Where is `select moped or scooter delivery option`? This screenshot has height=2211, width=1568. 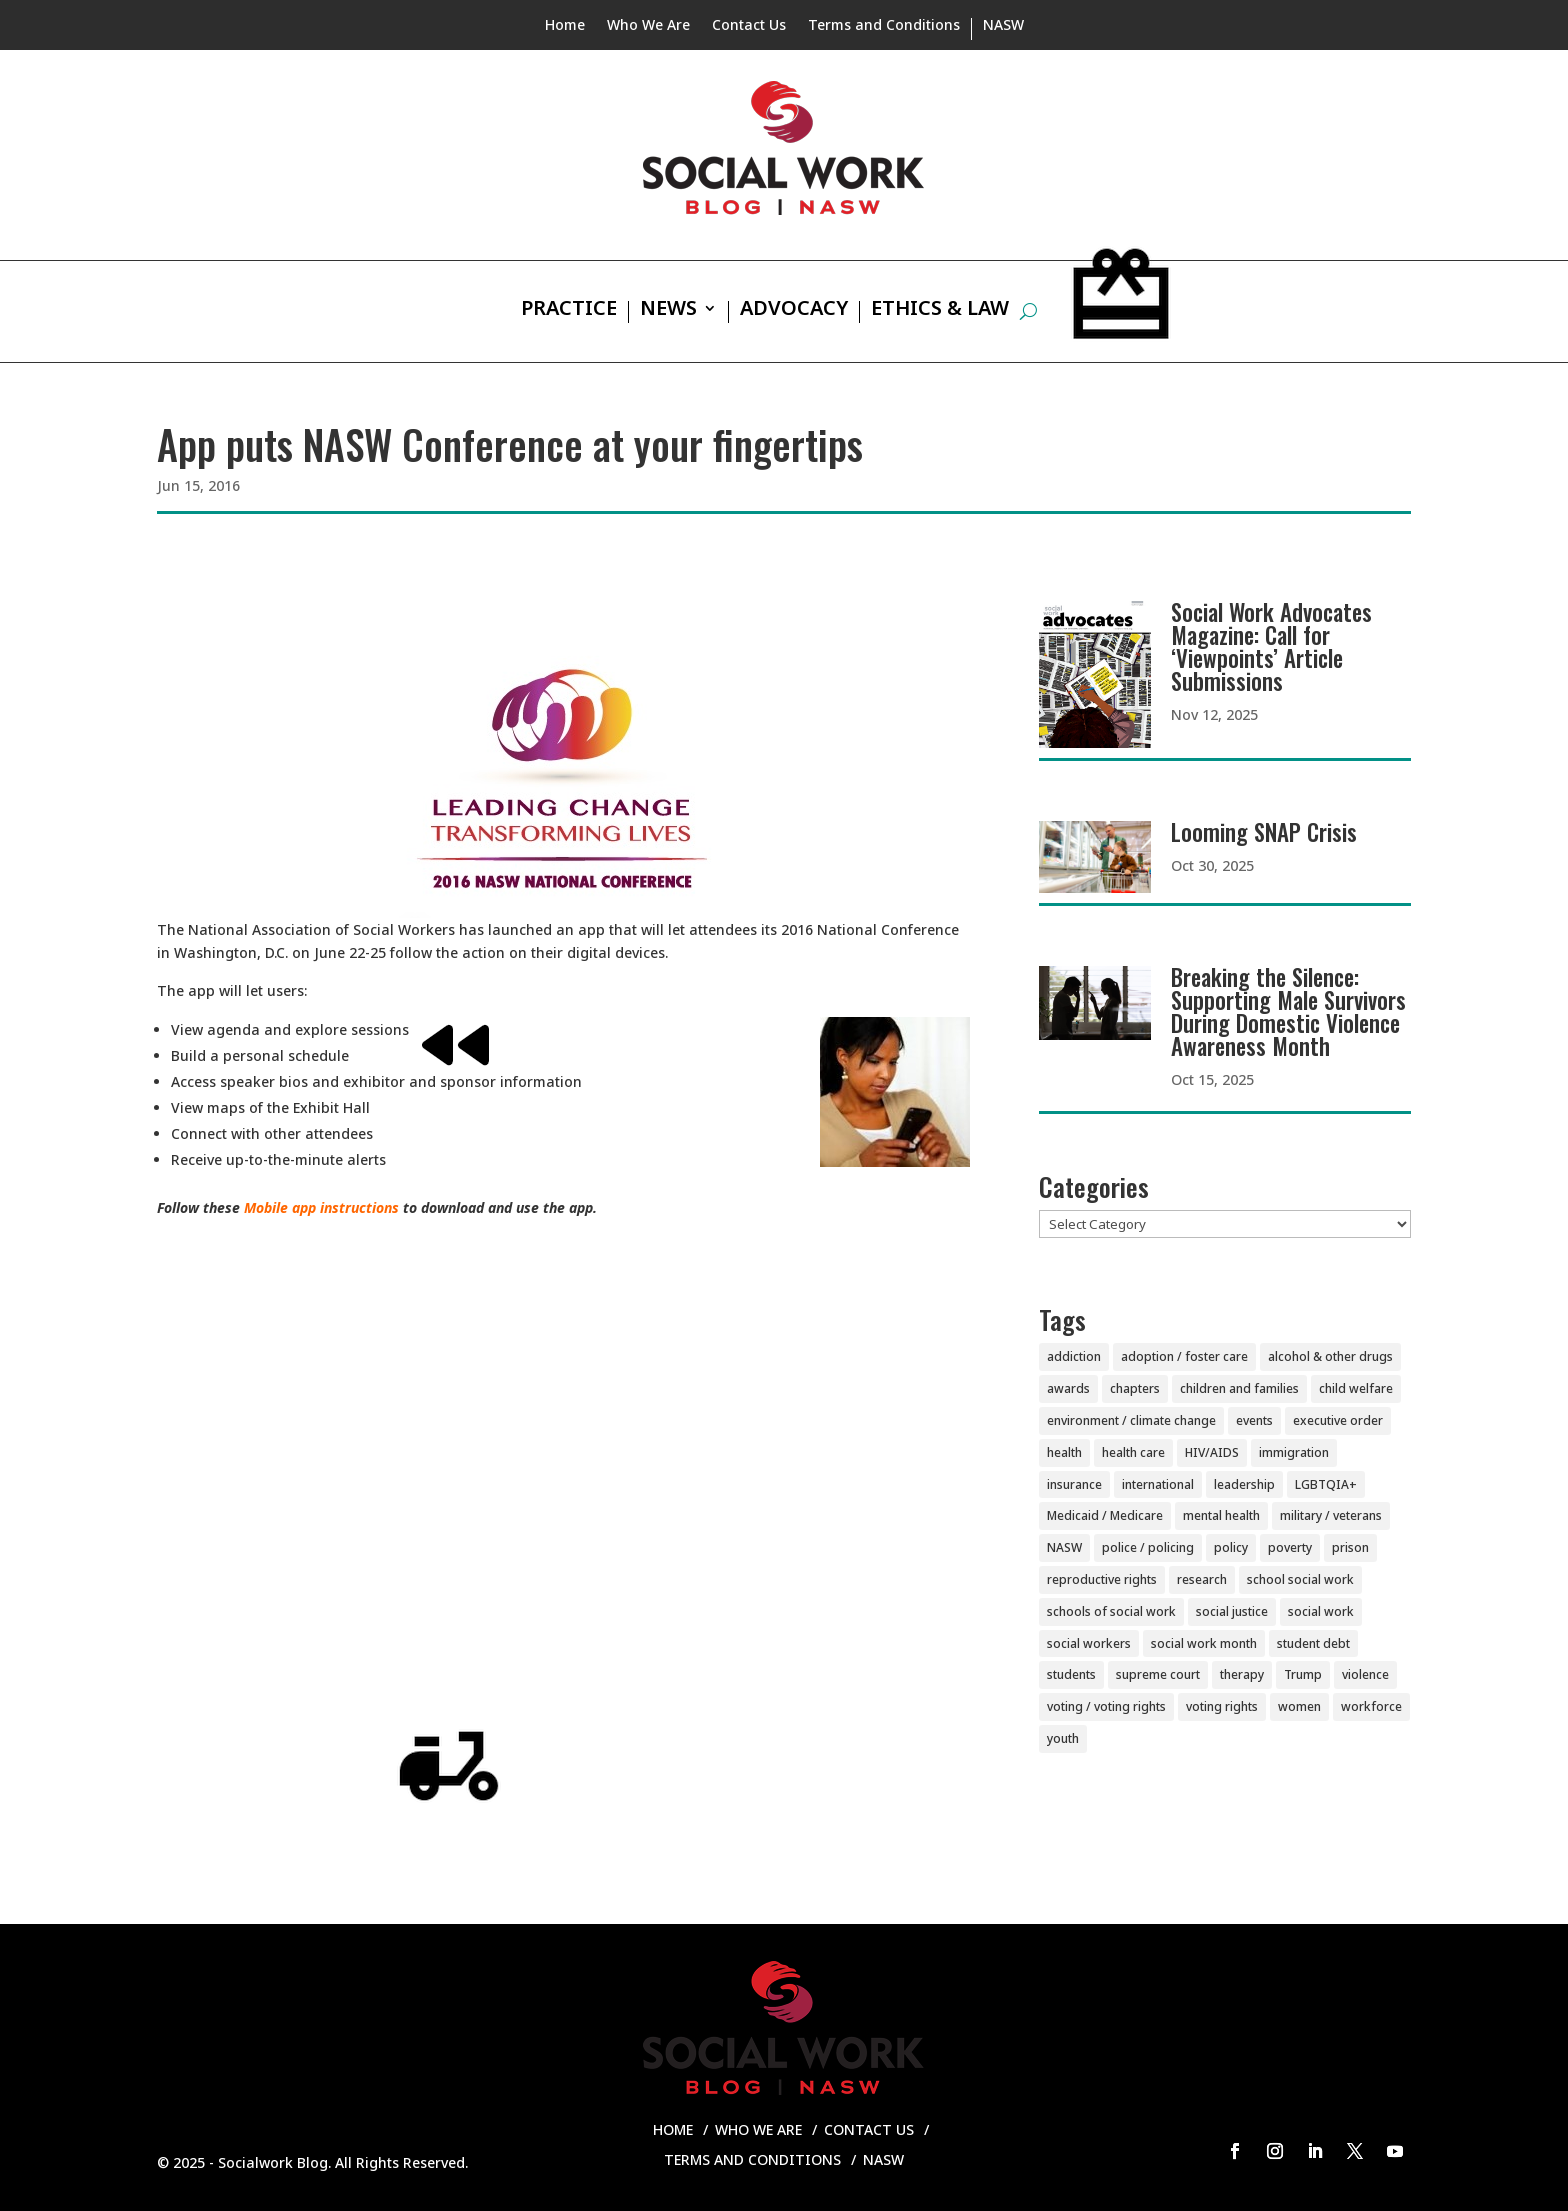 select moped or scooter delivery option is located at coordinates (449, 1766).